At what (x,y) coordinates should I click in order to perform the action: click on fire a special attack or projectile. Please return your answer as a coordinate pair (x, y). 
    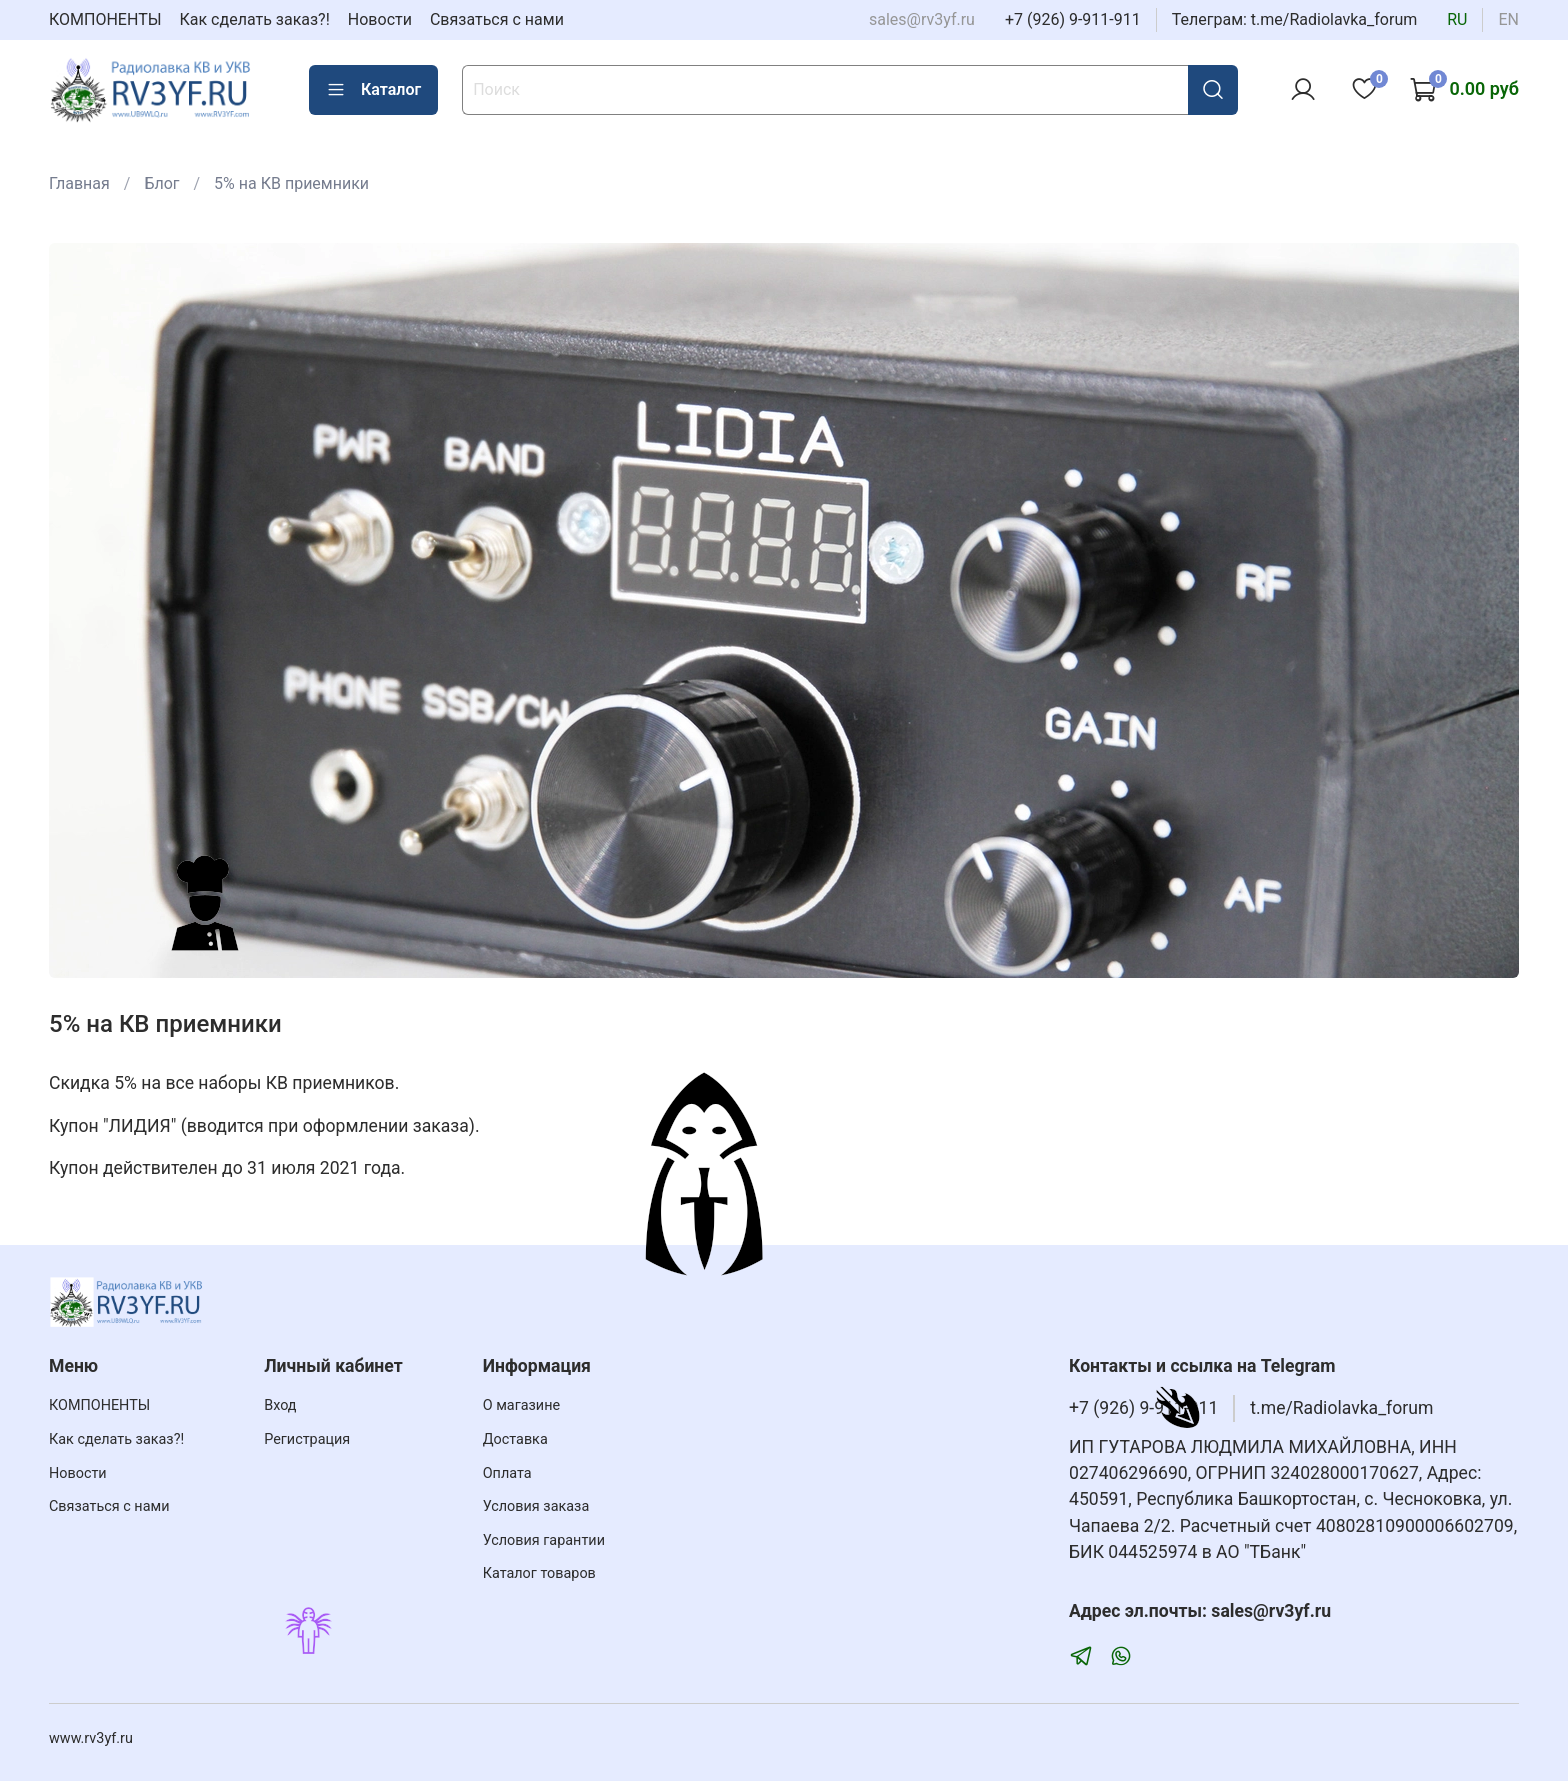
    Looking at the image, I should click on (1178, 1408).